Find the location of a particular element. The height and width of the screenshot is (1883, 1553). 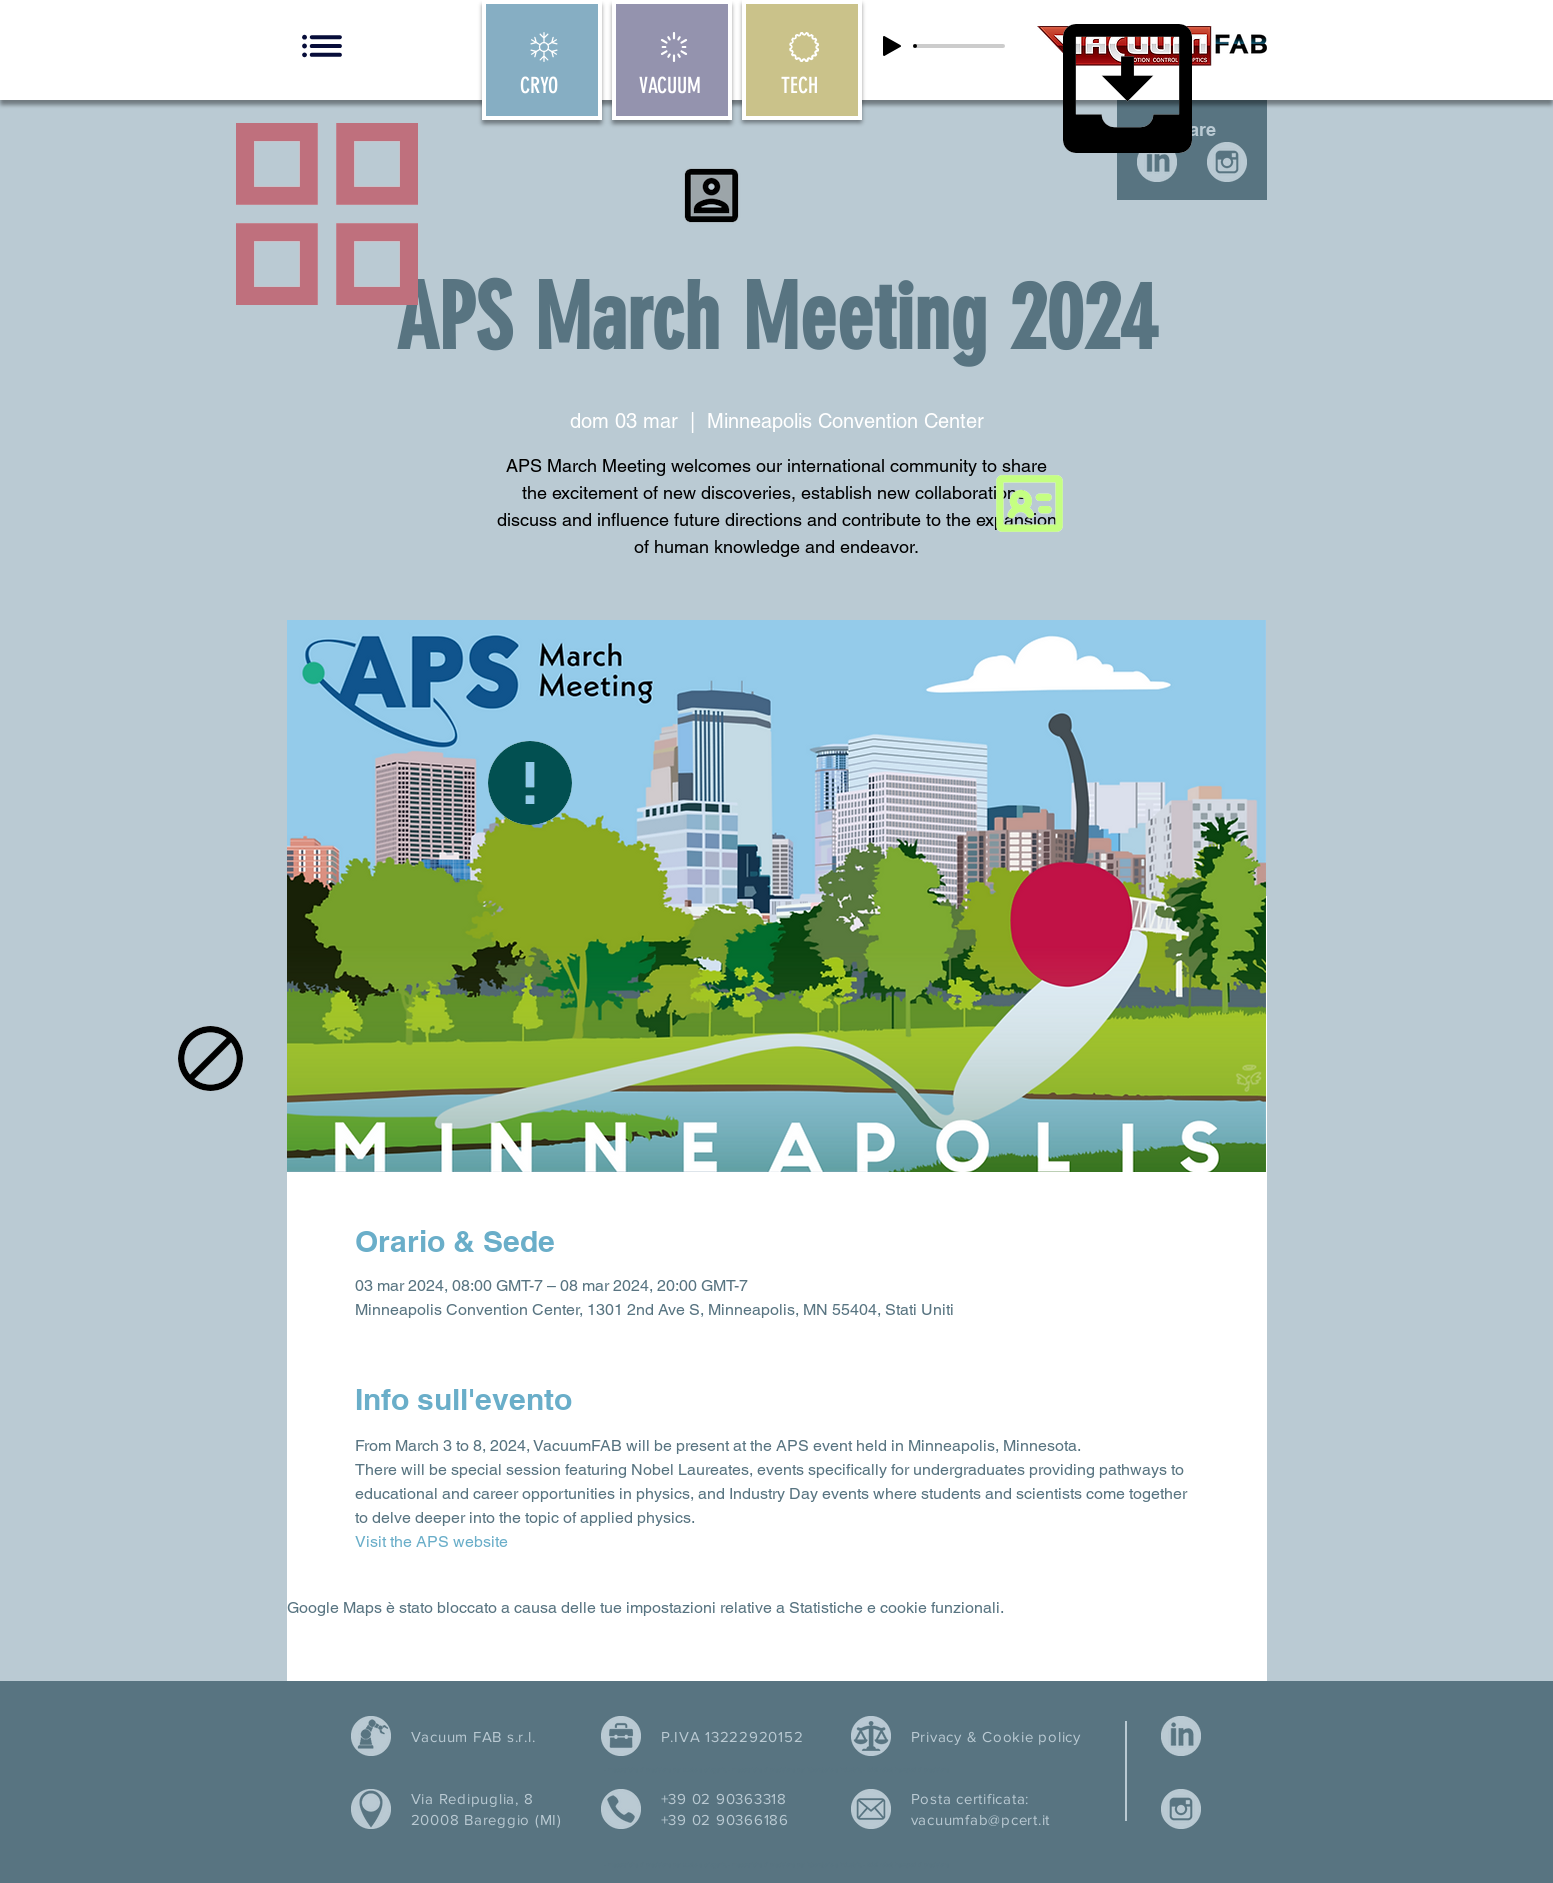

switch to portrait orientation mode is located at coordinates (711, 195).